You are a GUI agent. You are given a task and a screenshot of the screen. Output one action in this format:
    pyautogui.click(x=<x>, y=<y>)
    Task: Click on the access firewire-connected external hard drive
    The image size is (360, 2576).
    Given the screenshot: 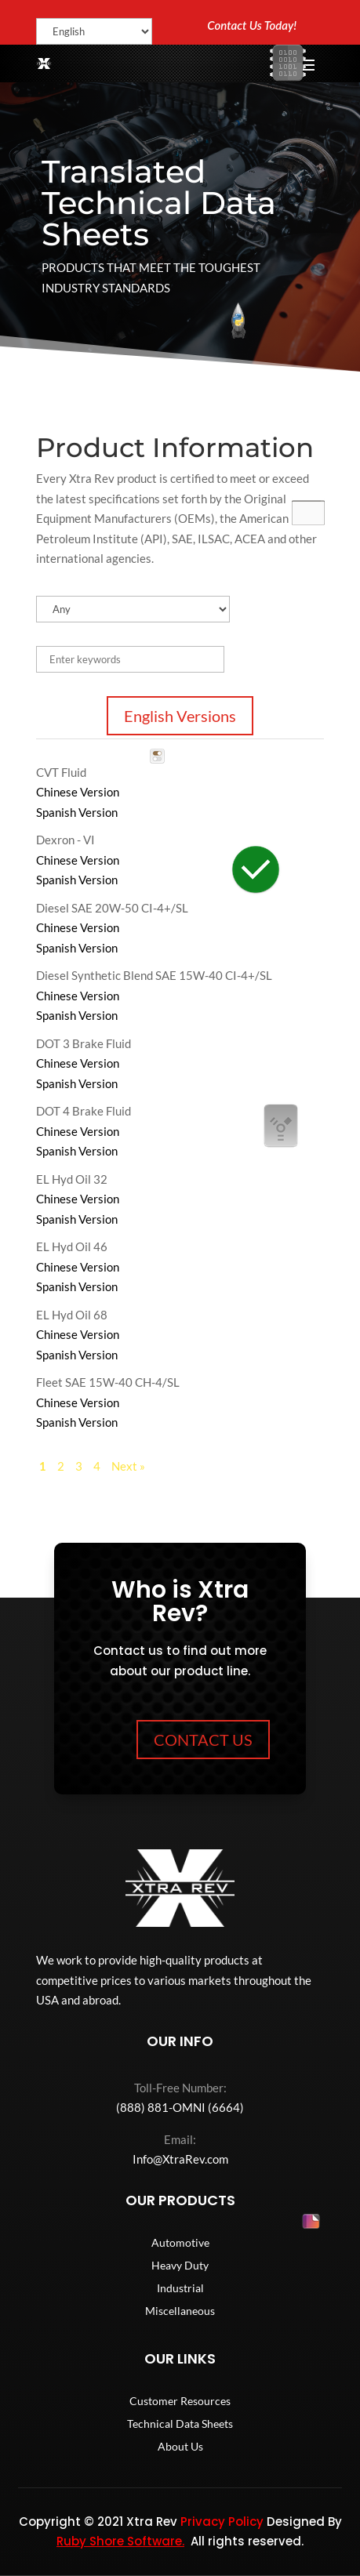 What is the action you would take?
    pyautogui.click(x=281, y=1126)
    